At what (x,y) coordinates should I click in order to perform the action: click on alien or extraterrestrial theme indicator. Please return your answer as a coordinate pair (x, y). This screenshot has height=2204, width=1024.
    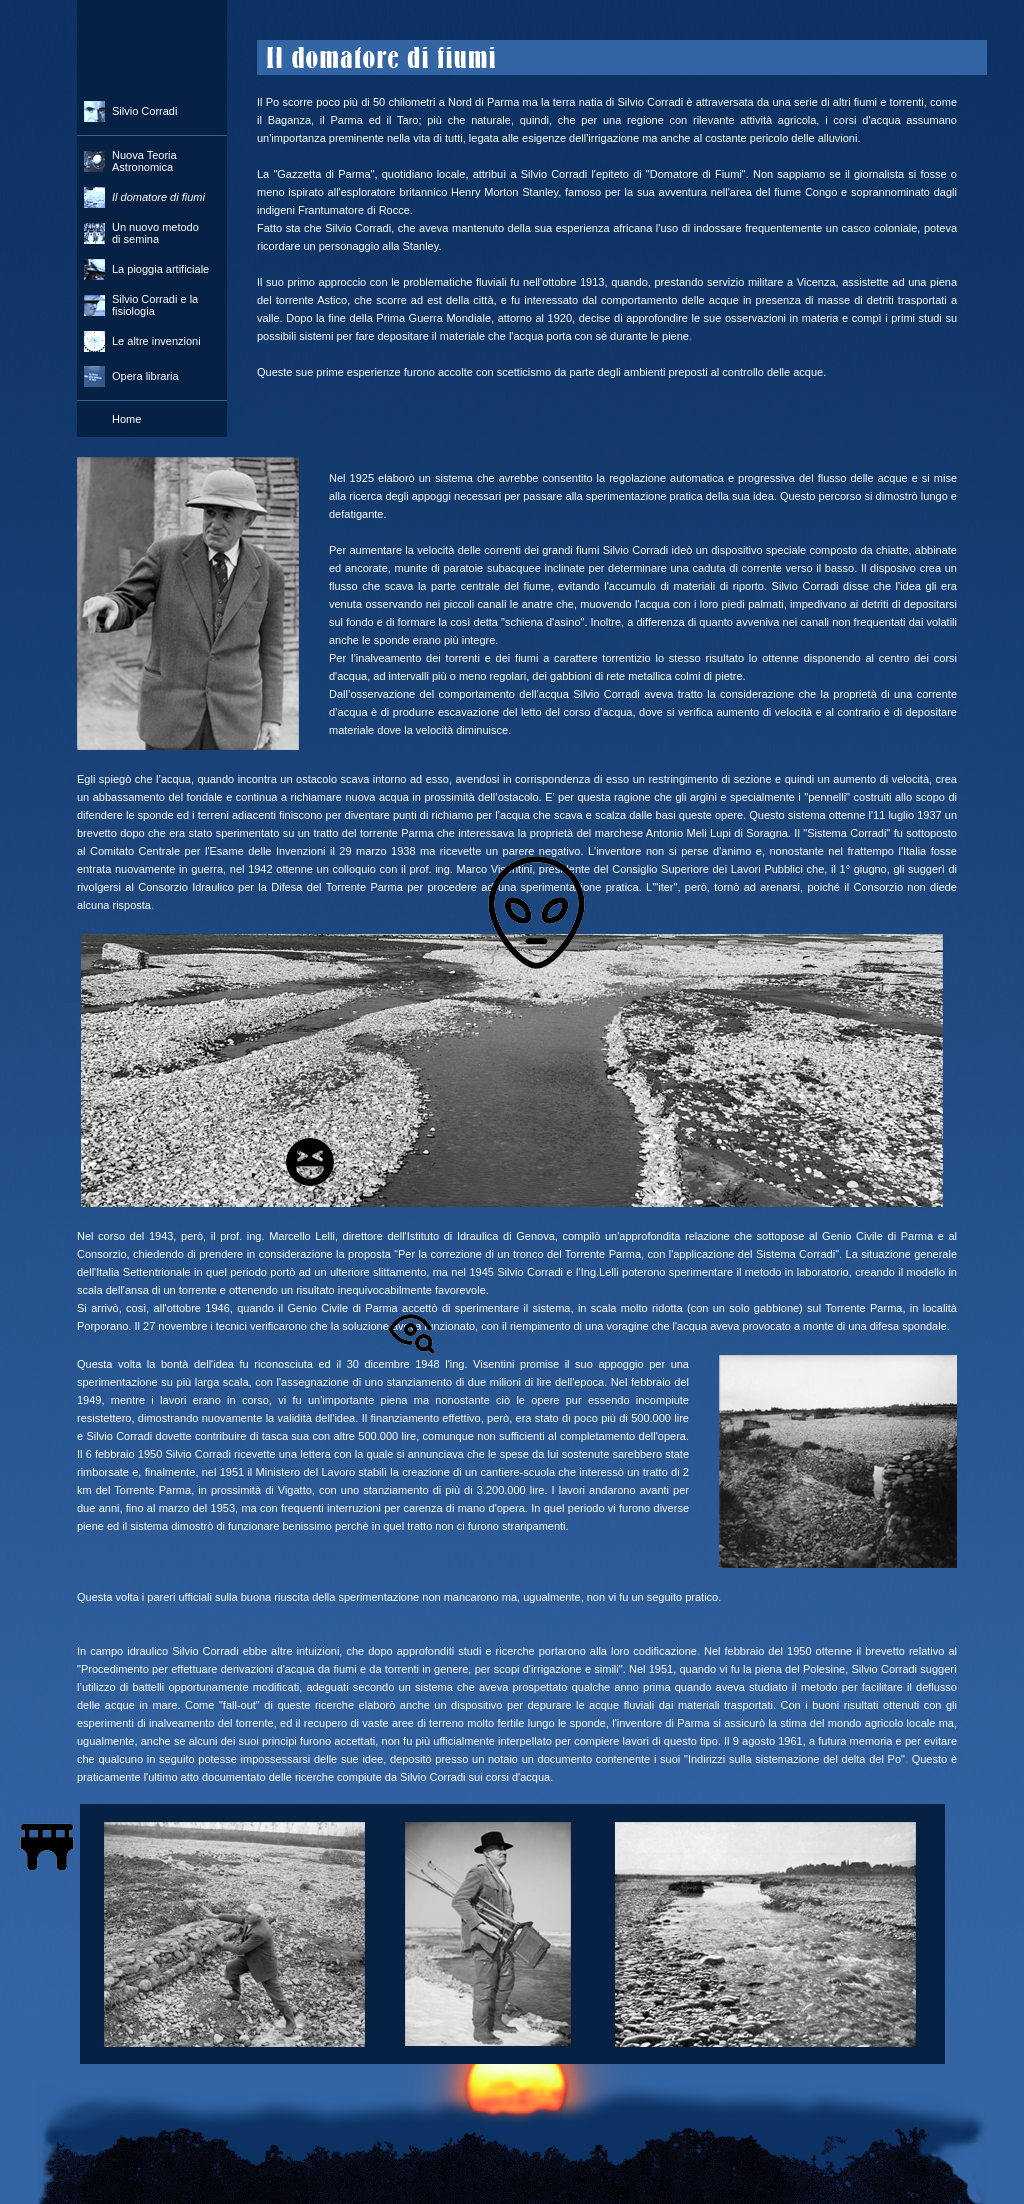
    Looking at the image, I should click on (536, 912).